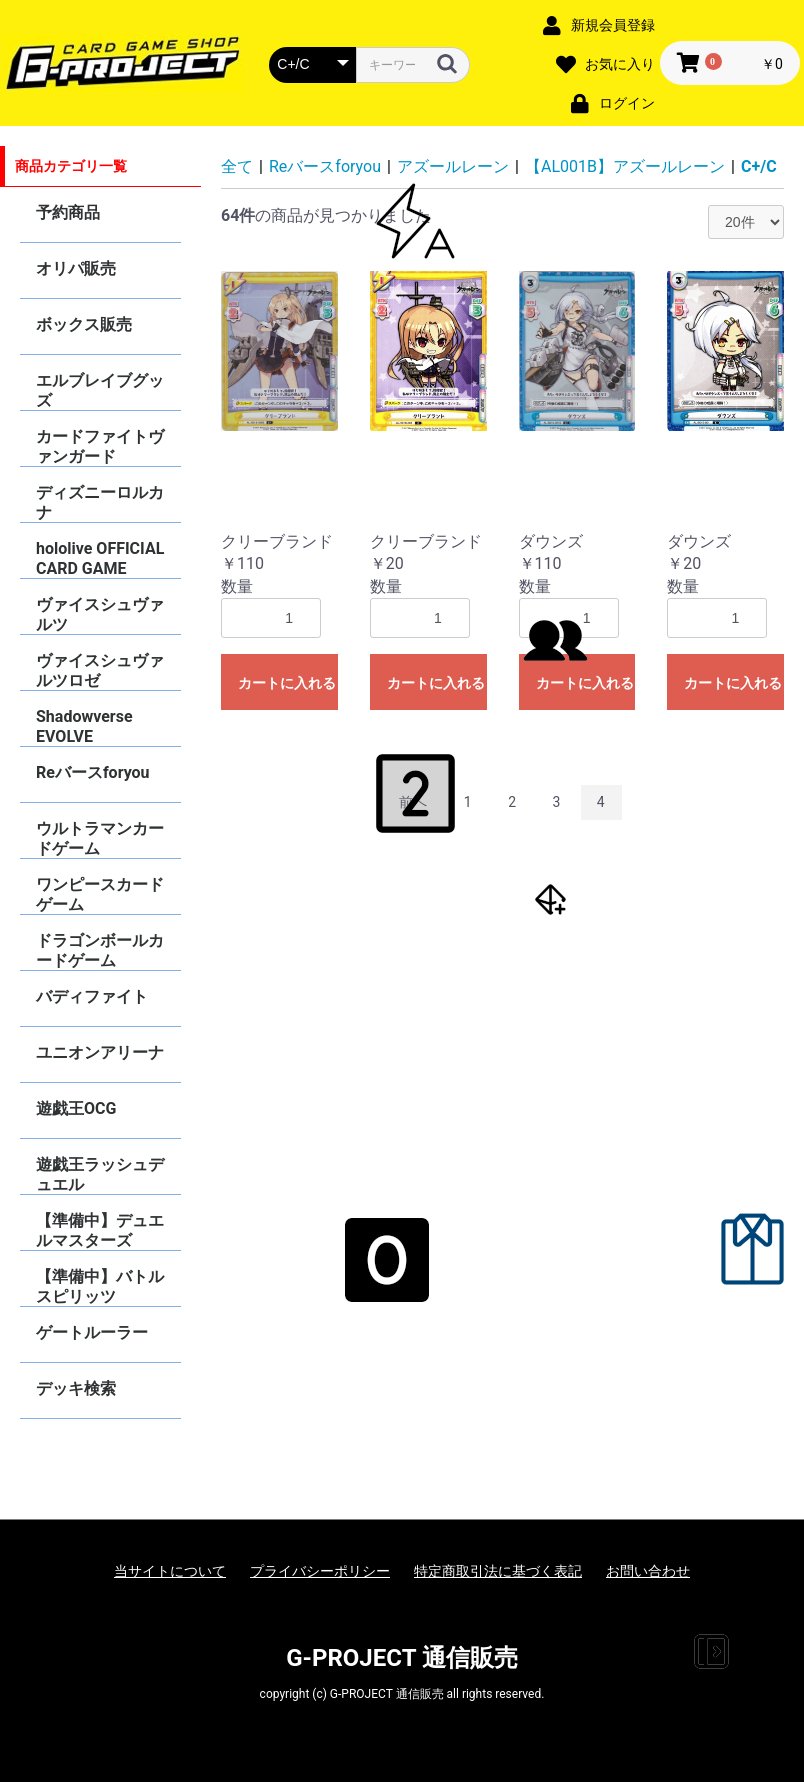 Image resolution: width=804 pixels, height=1782 pixels. Describe the element at coordinates (414, 224) in the screenshot. I see `toggle auto-flash mode for camera` at that location.